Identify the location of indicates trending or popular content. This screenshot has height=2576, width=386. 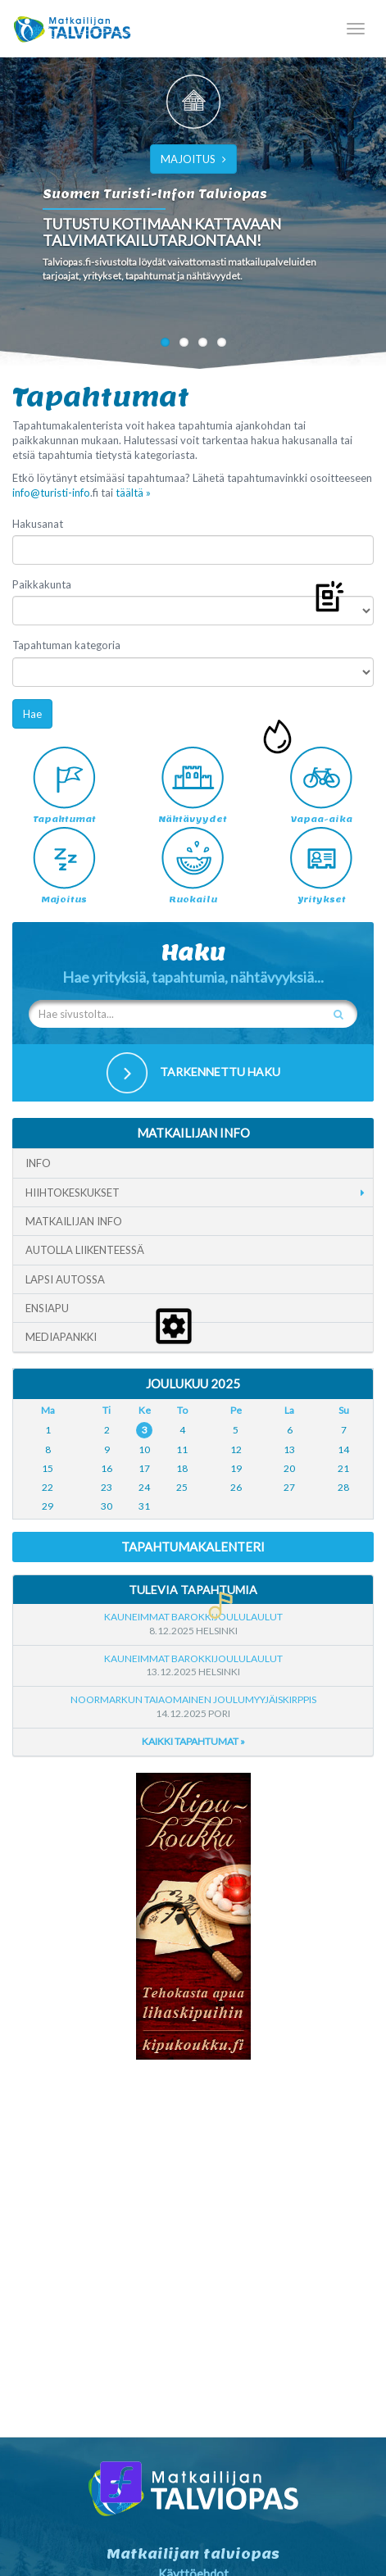
(277, 737).